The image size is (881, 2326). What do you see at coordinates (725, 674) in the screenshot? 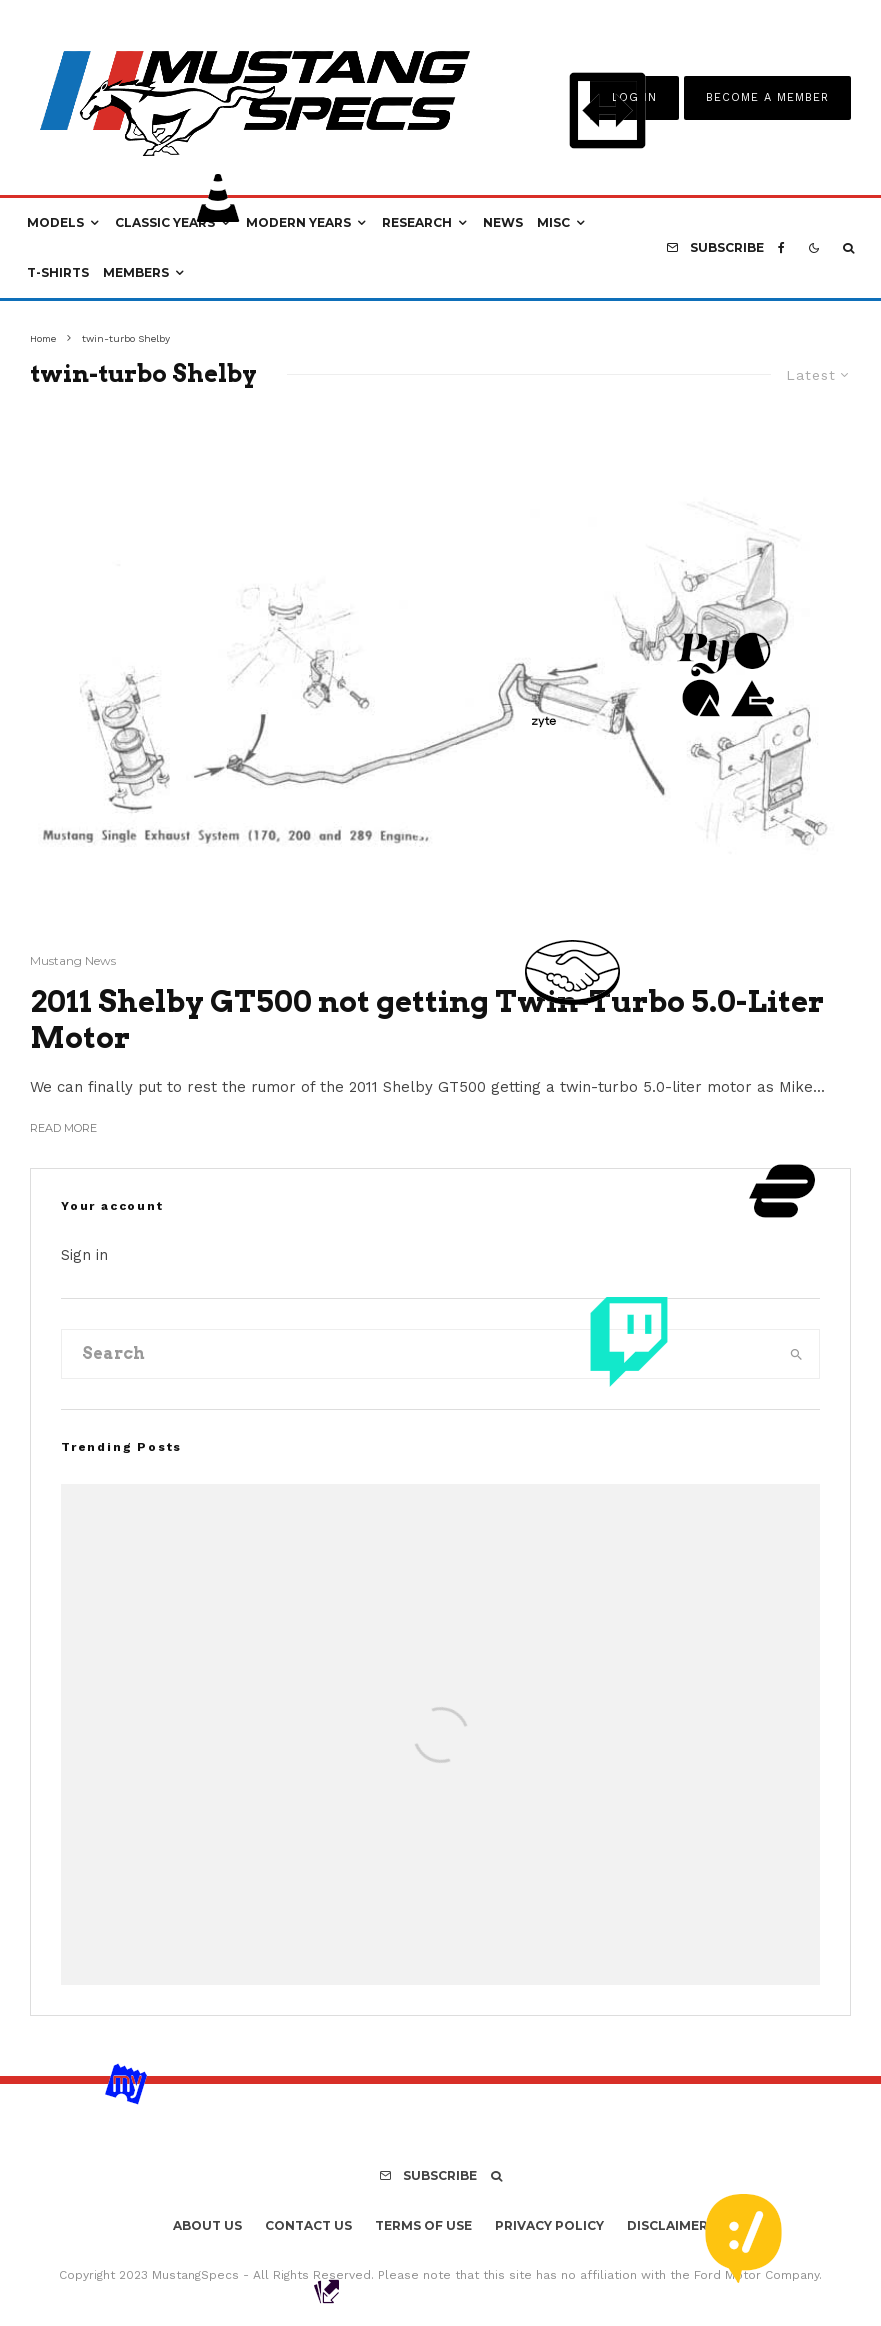
I see `pycqa (python code quality authority) organization logo` at bounding box center [725, 674].